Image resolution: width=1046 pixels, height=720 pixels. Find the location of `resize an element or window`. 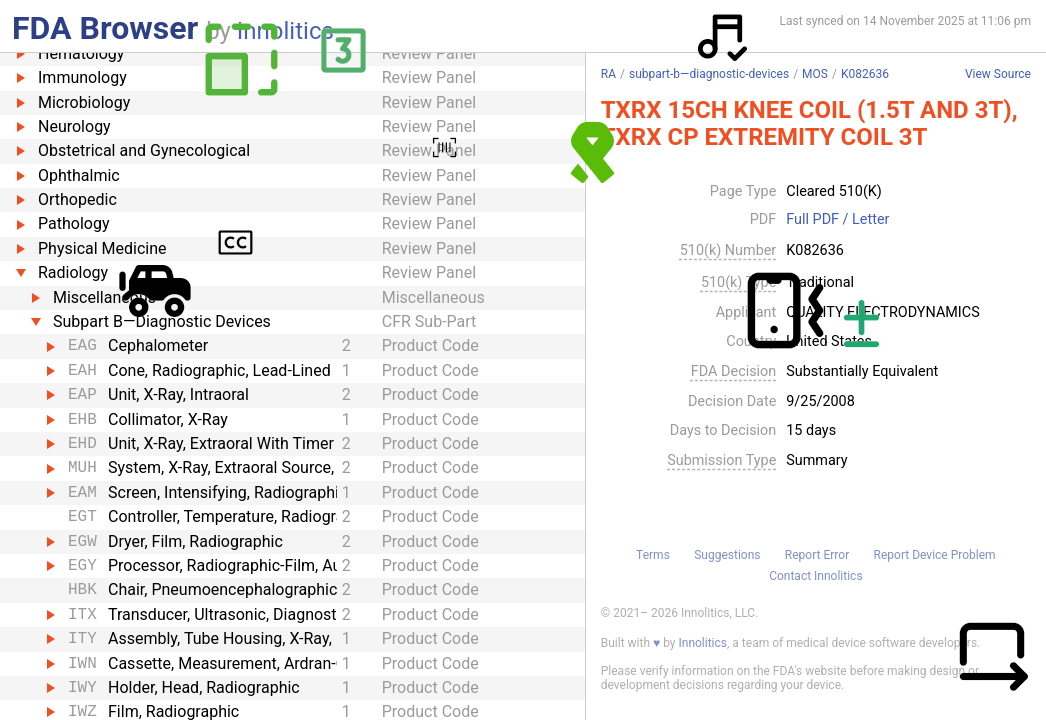

resize an element or window is located at coordinates (241, 59).